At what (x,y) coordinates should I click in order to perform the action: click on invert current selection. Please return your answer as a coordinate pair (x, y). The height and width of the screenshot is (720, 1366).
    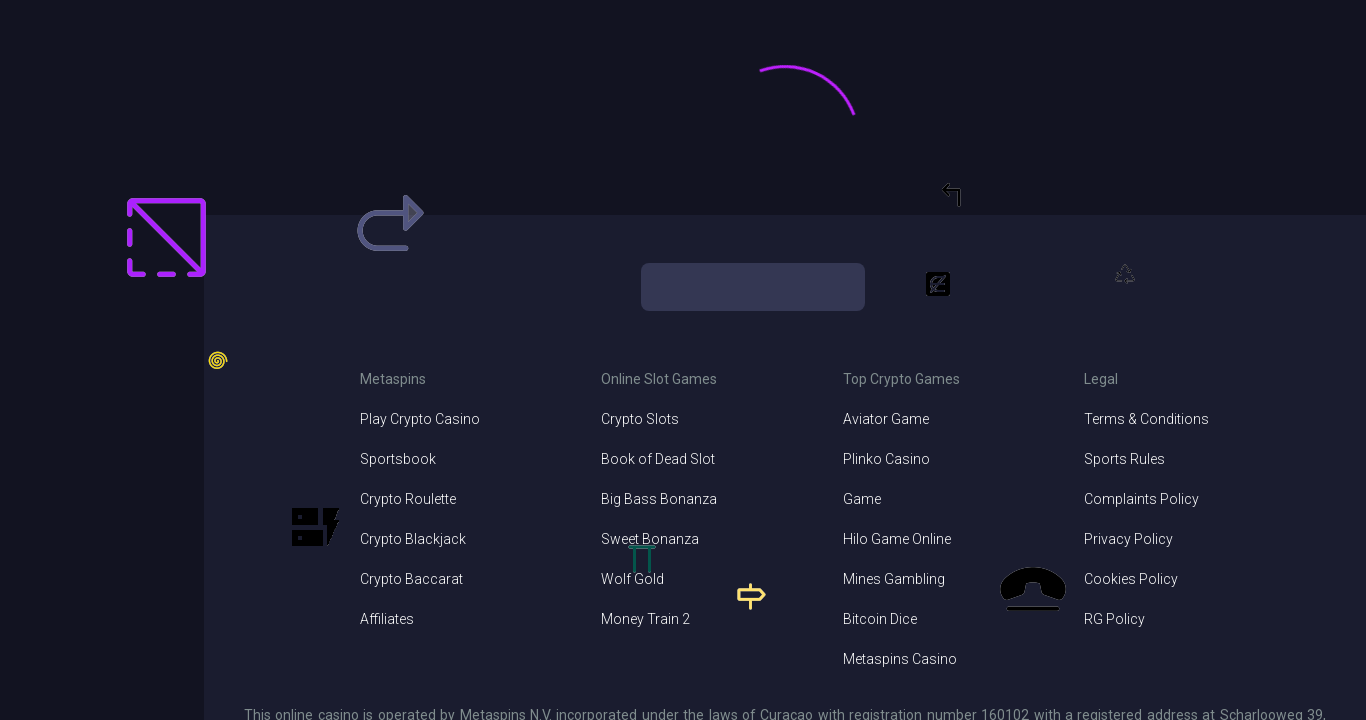
    Looking at the image, I should click on (166, 237).